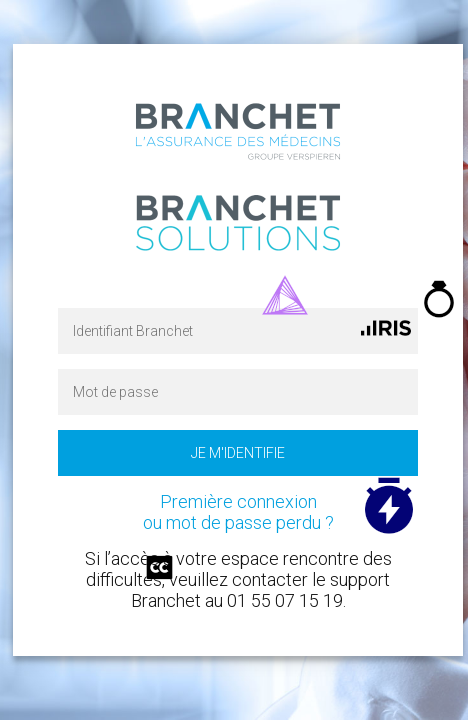 The height and width of the screenshot is (720, 468). What do you see at coordinates (439, 300) in the screenshot?
I see `access jewelry or accessories category` at bounding box center [439, 300].